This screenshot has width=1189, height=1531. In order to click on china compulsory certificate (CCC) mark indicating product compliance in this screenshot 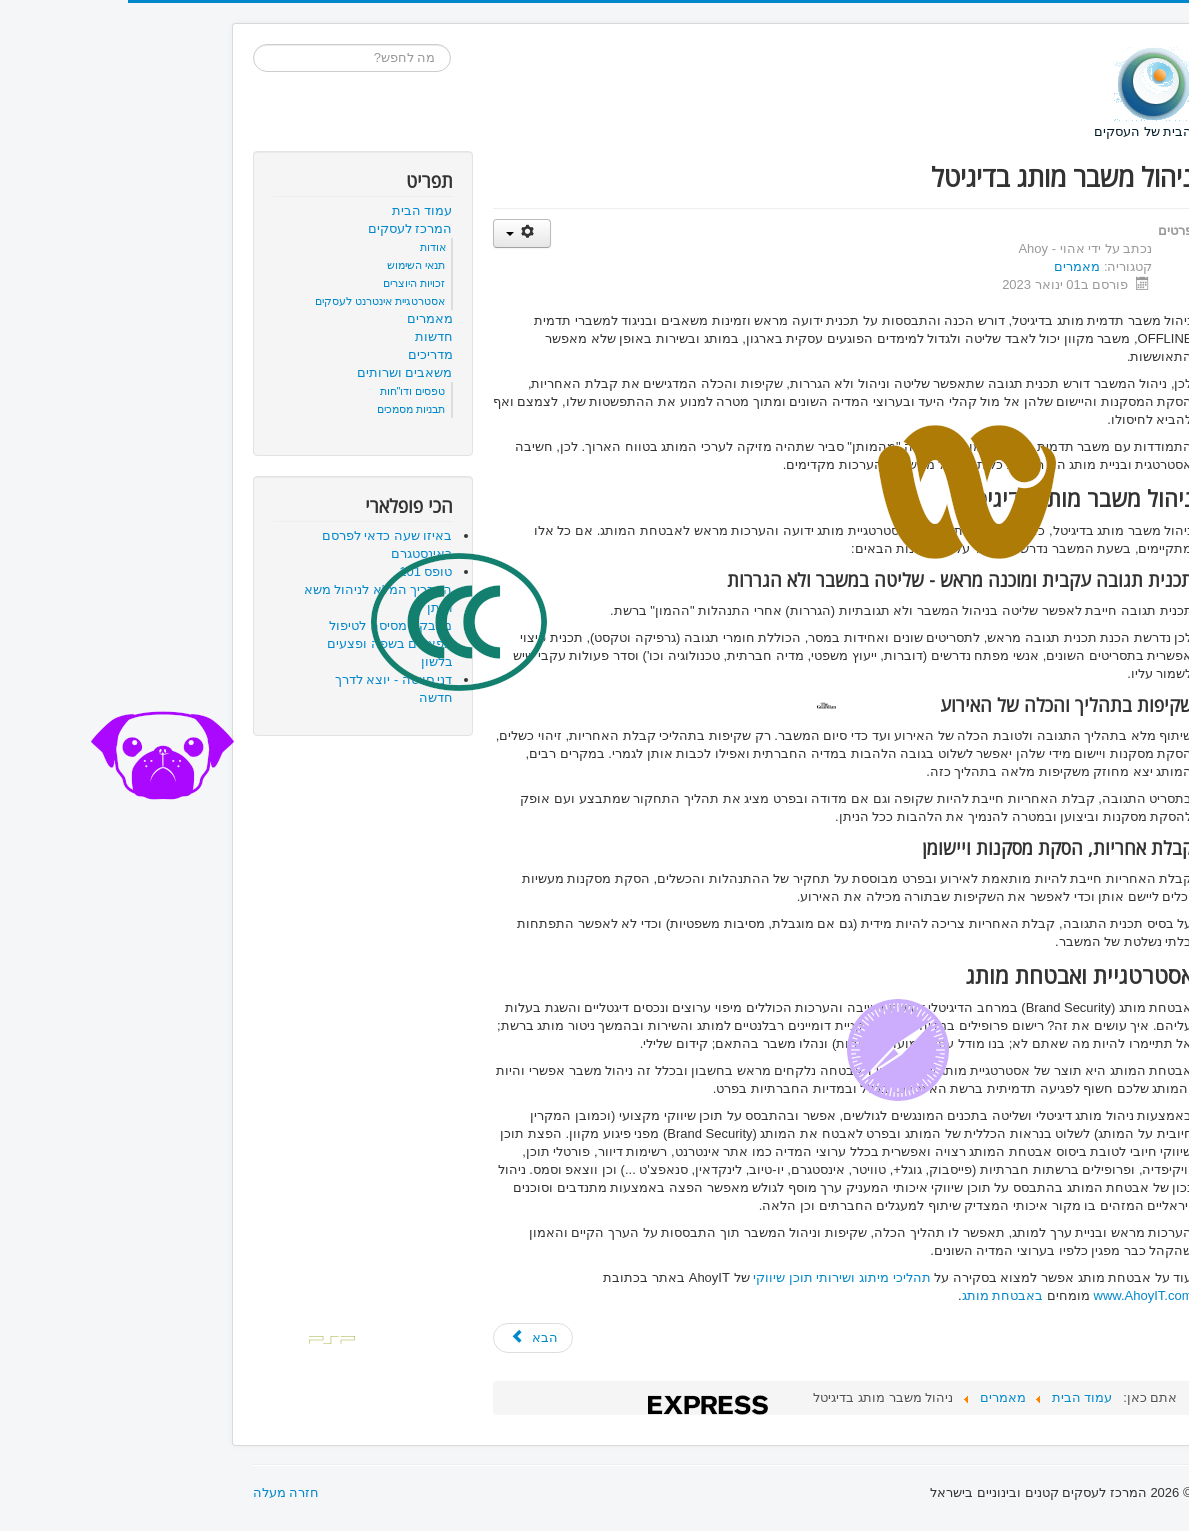, I will do `click(459, 622)`.